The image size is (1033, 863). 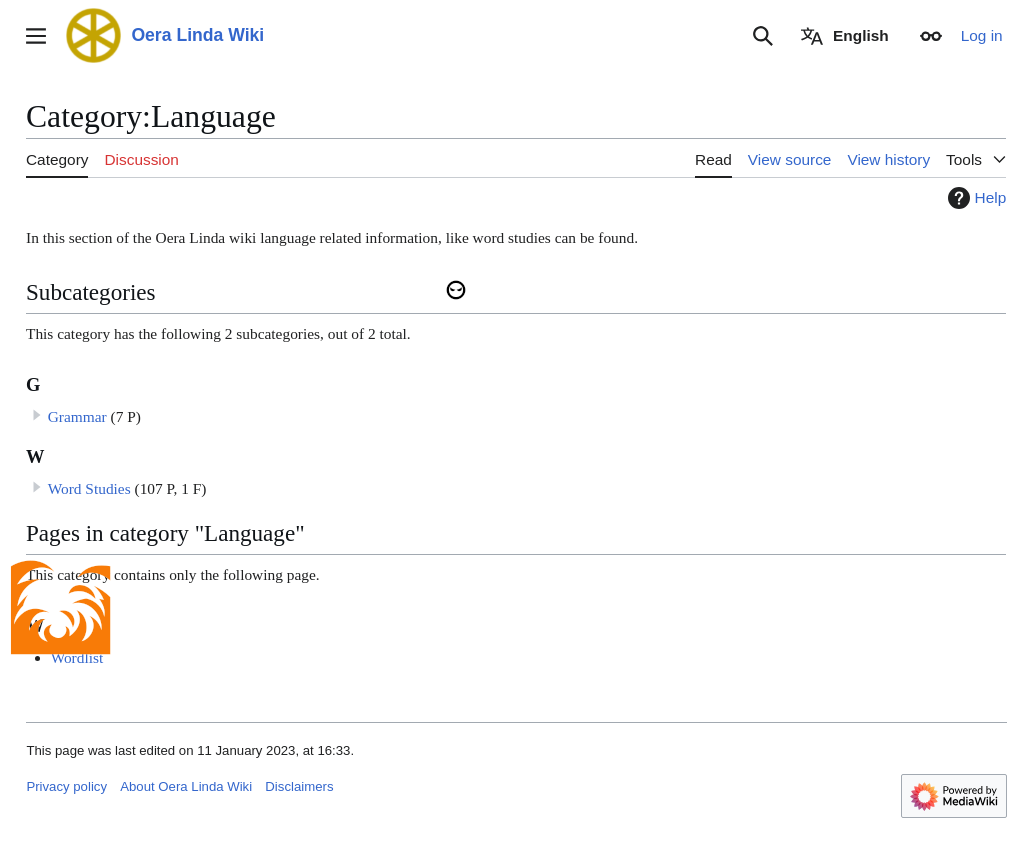 I want to click on enter a fire-themed portal or dungeon, so click(x=60, y=604).